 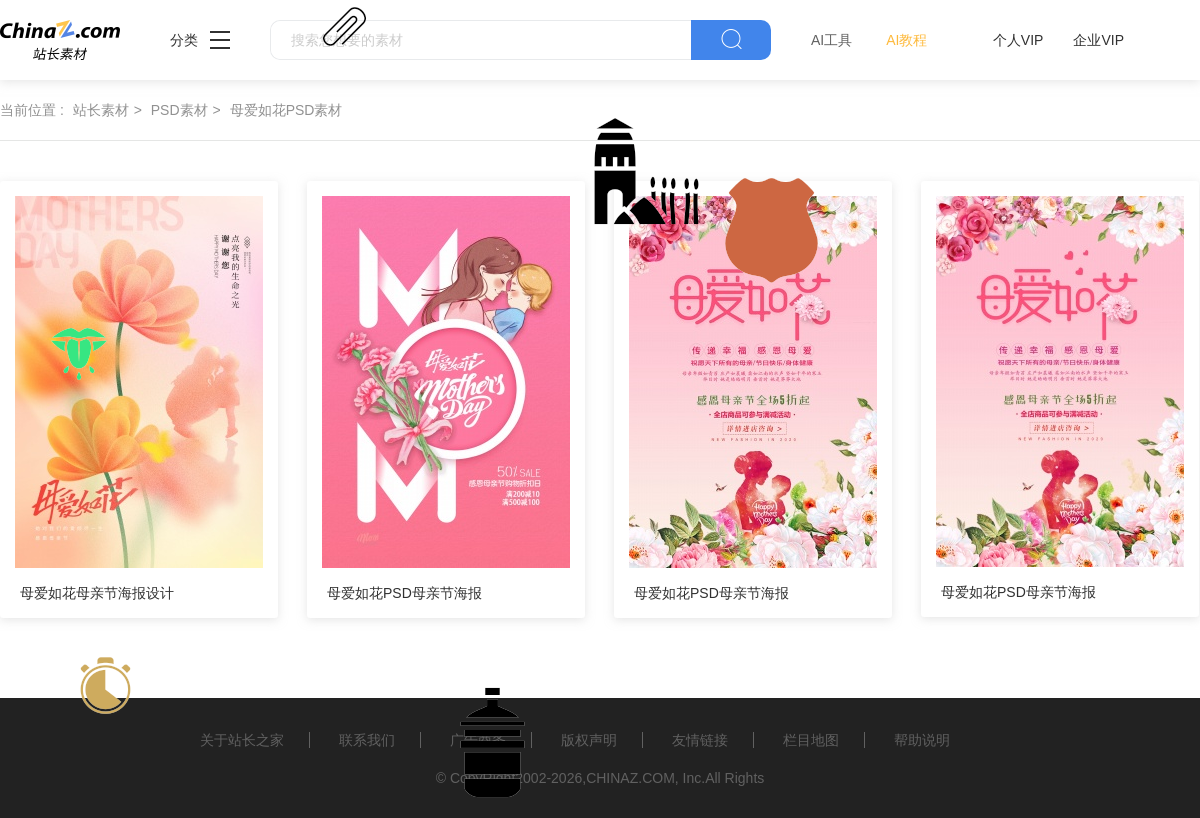 What do you see at coordinates (492, 742) in the screenshot?
I see `track water intake or hydration` at bounding box center [492, 742].